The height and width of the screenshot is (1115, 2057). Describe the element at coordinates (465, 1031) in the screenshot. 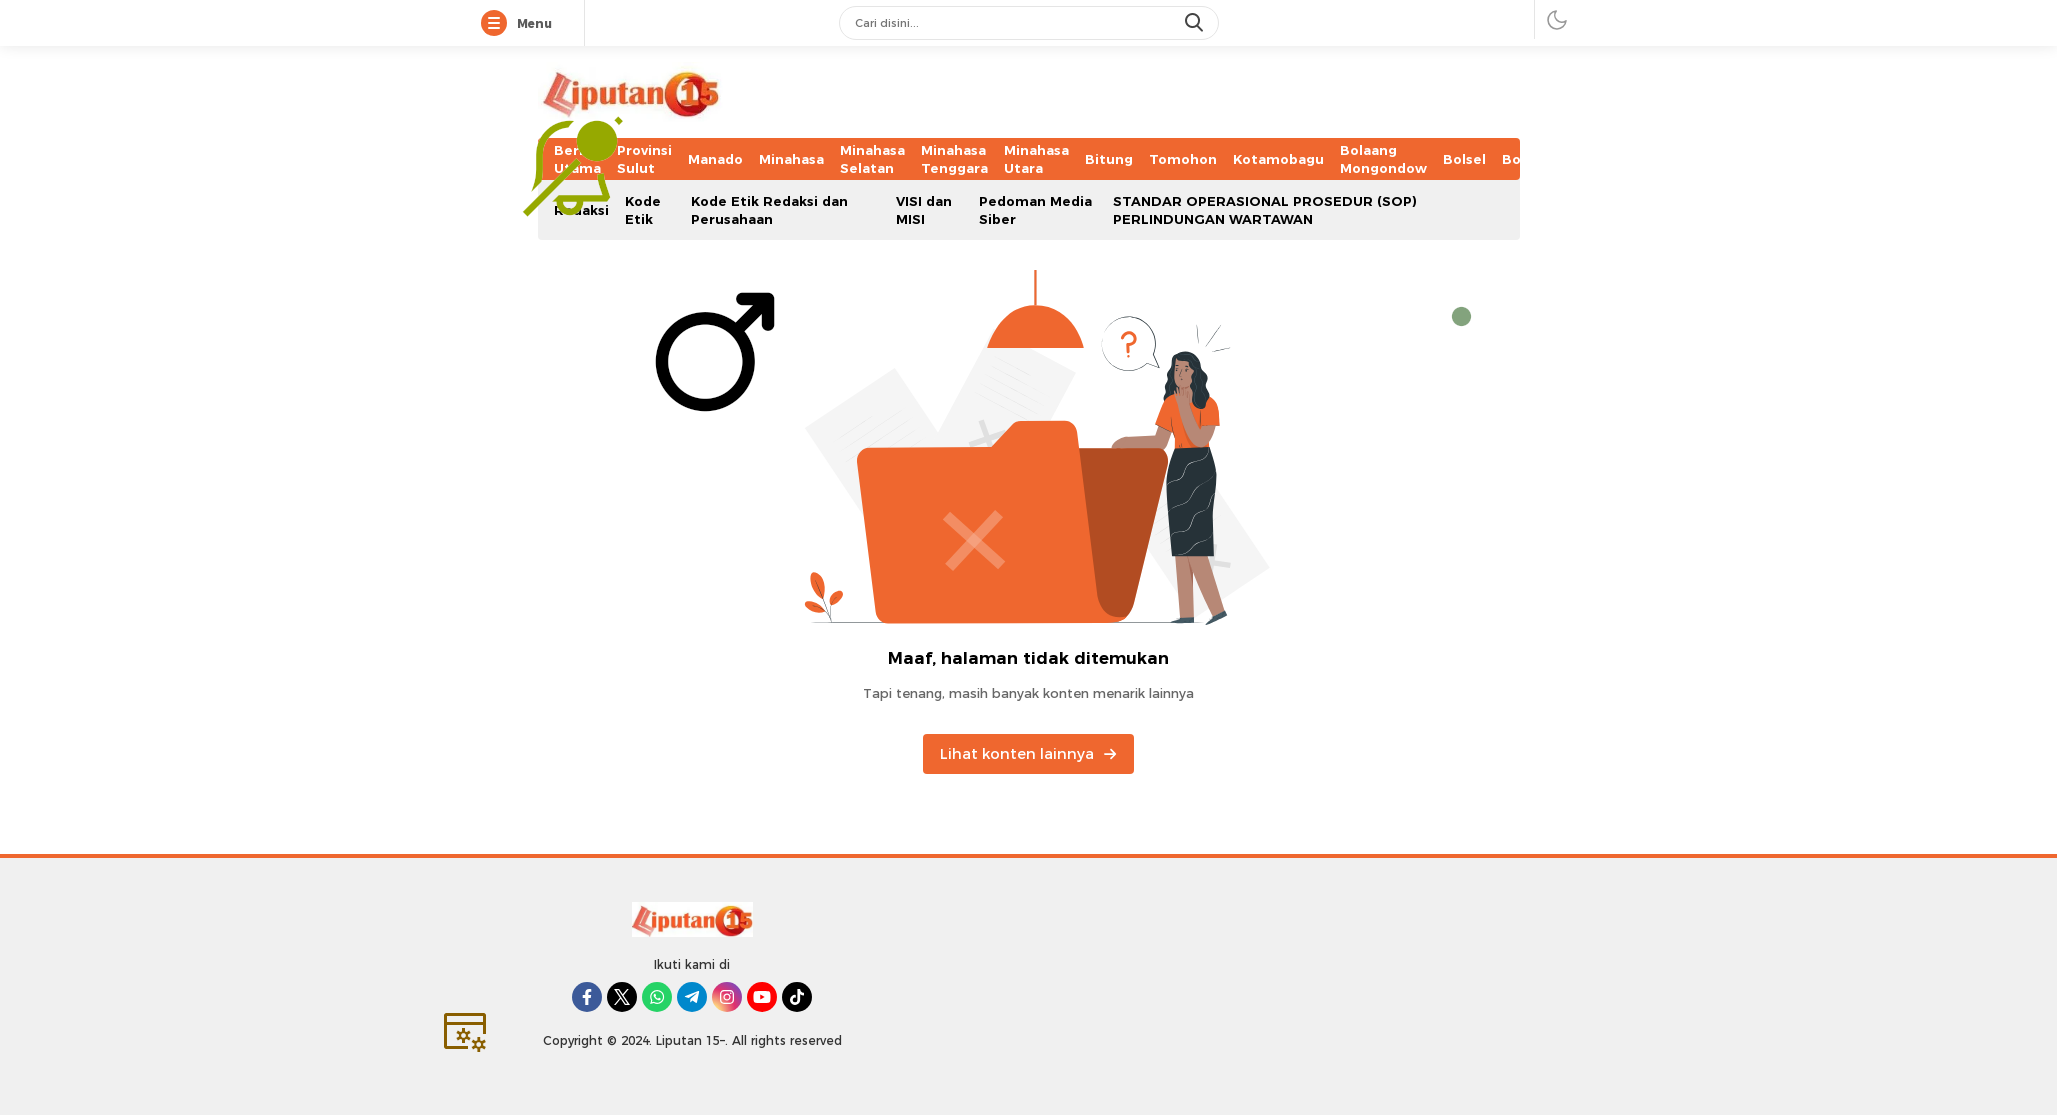

I see `view server processes and configurations` at that location.